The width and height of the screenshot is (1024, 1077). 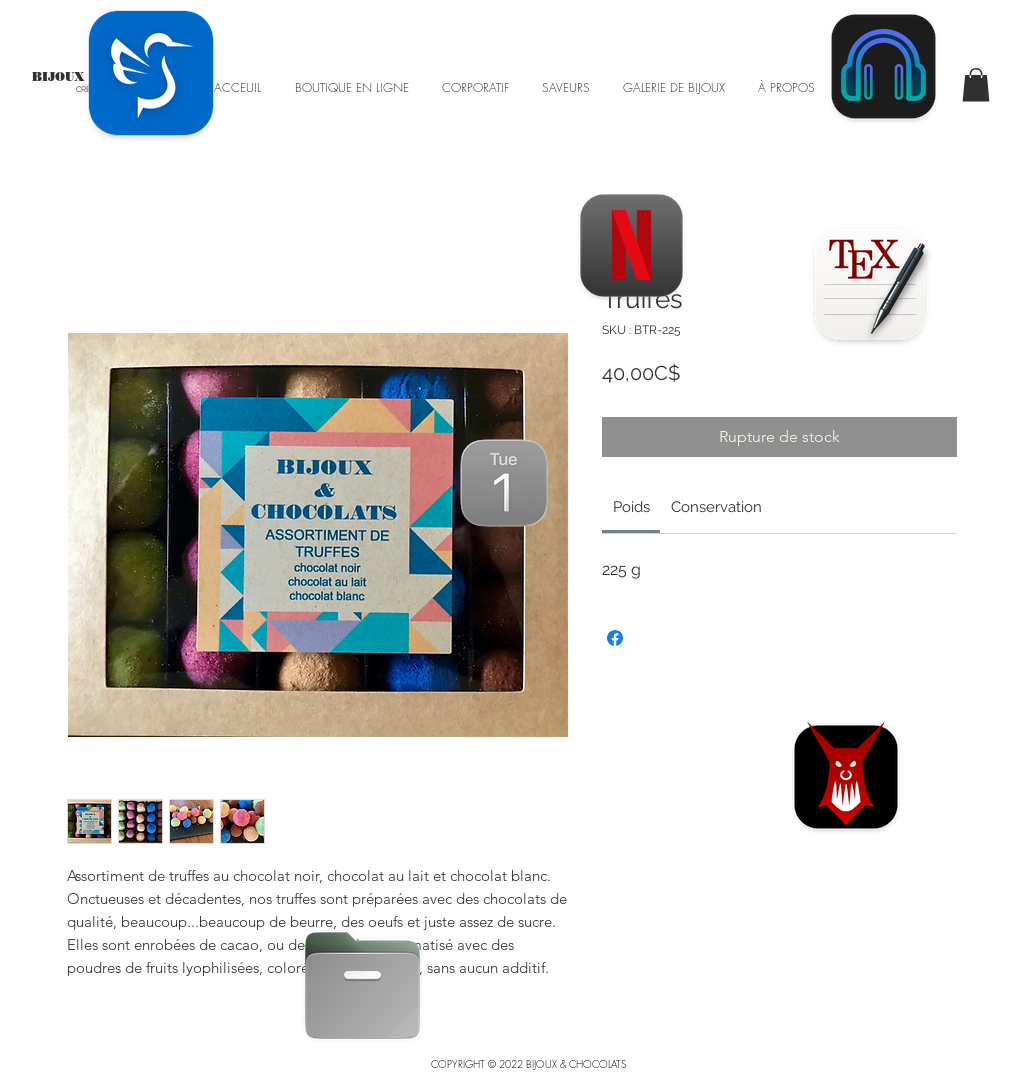 I want to click on open texstudio latex editor, so click(x=870, y=284).